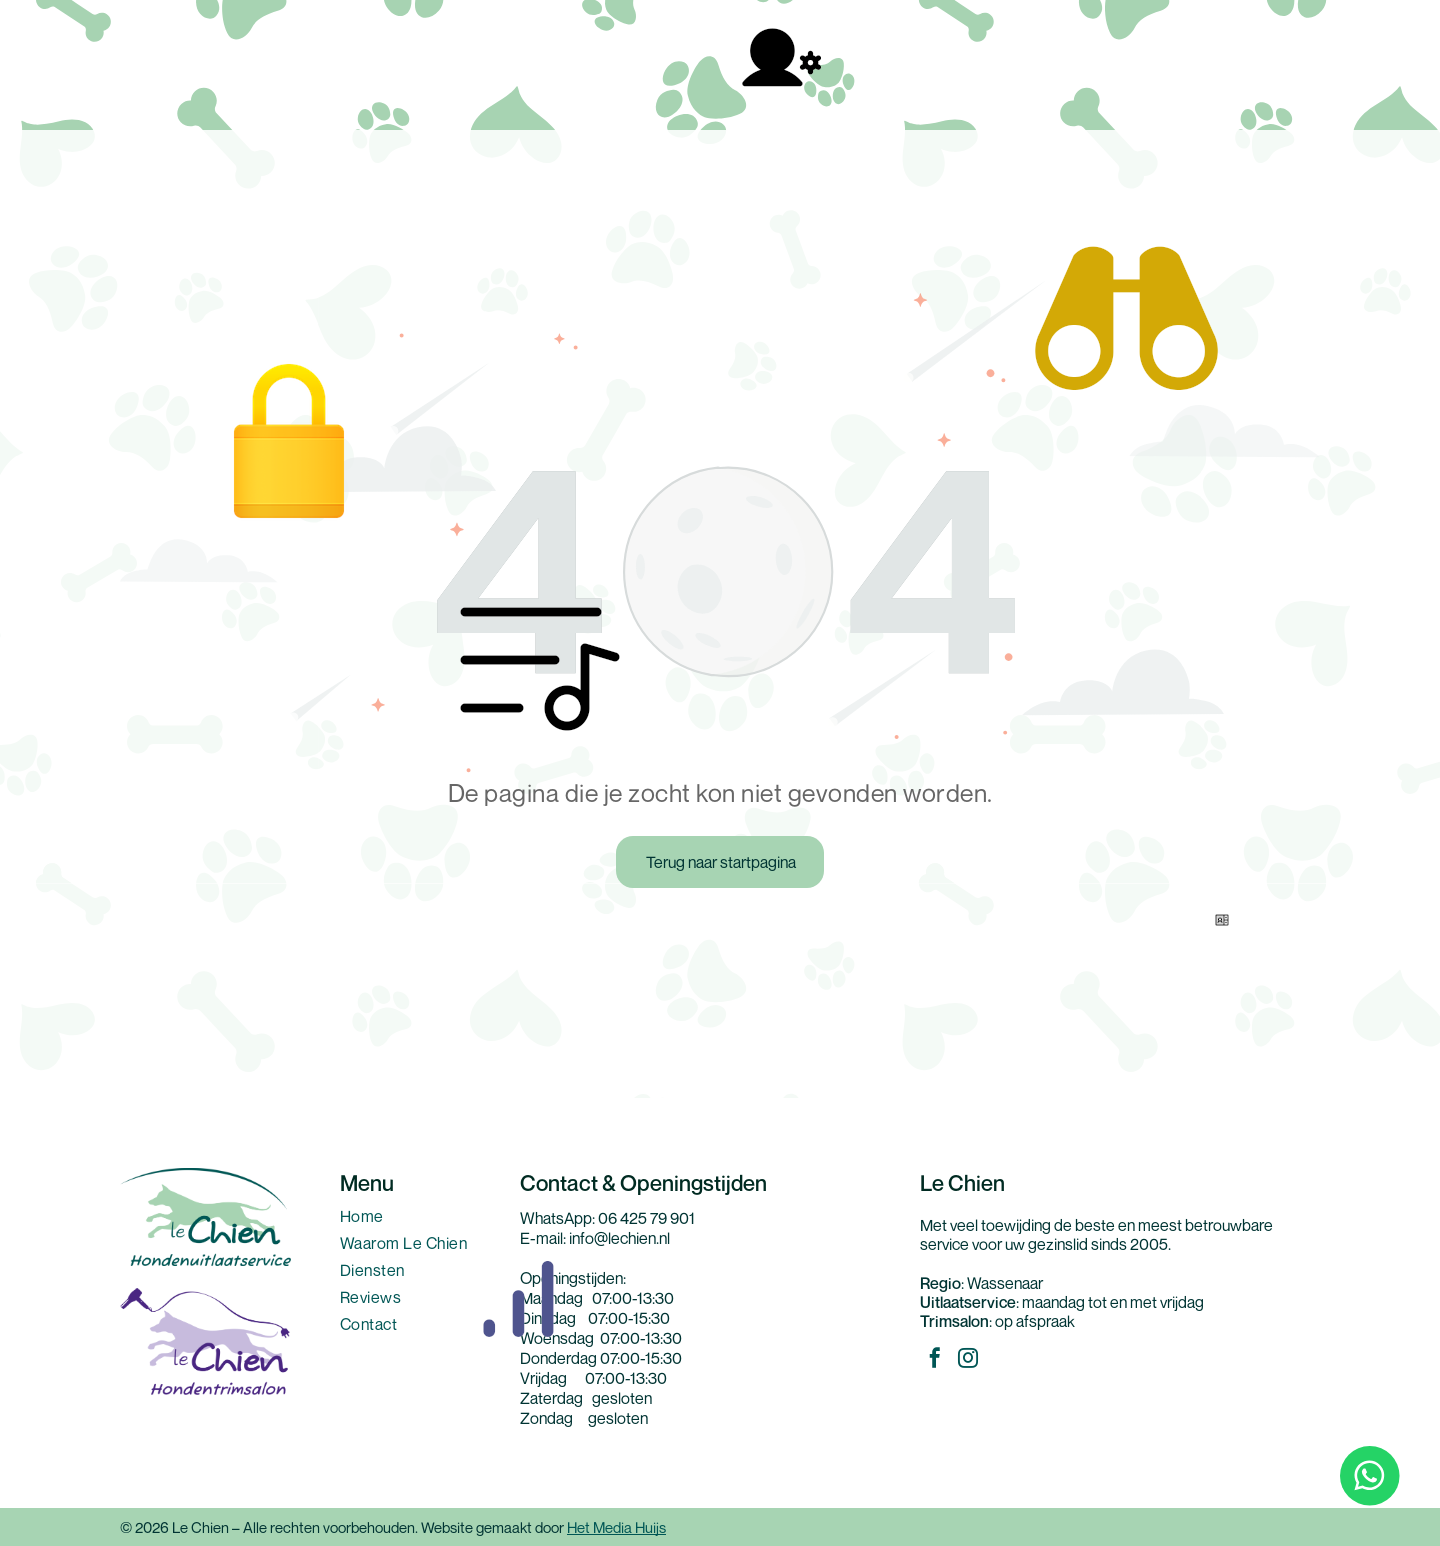 Image resolution: width=1440 pixels, height=1546 pixels. What do you see at coordinates (1126, 318) in the screenshot?
I see `search or explore content` at bounding box center [1126, 318].